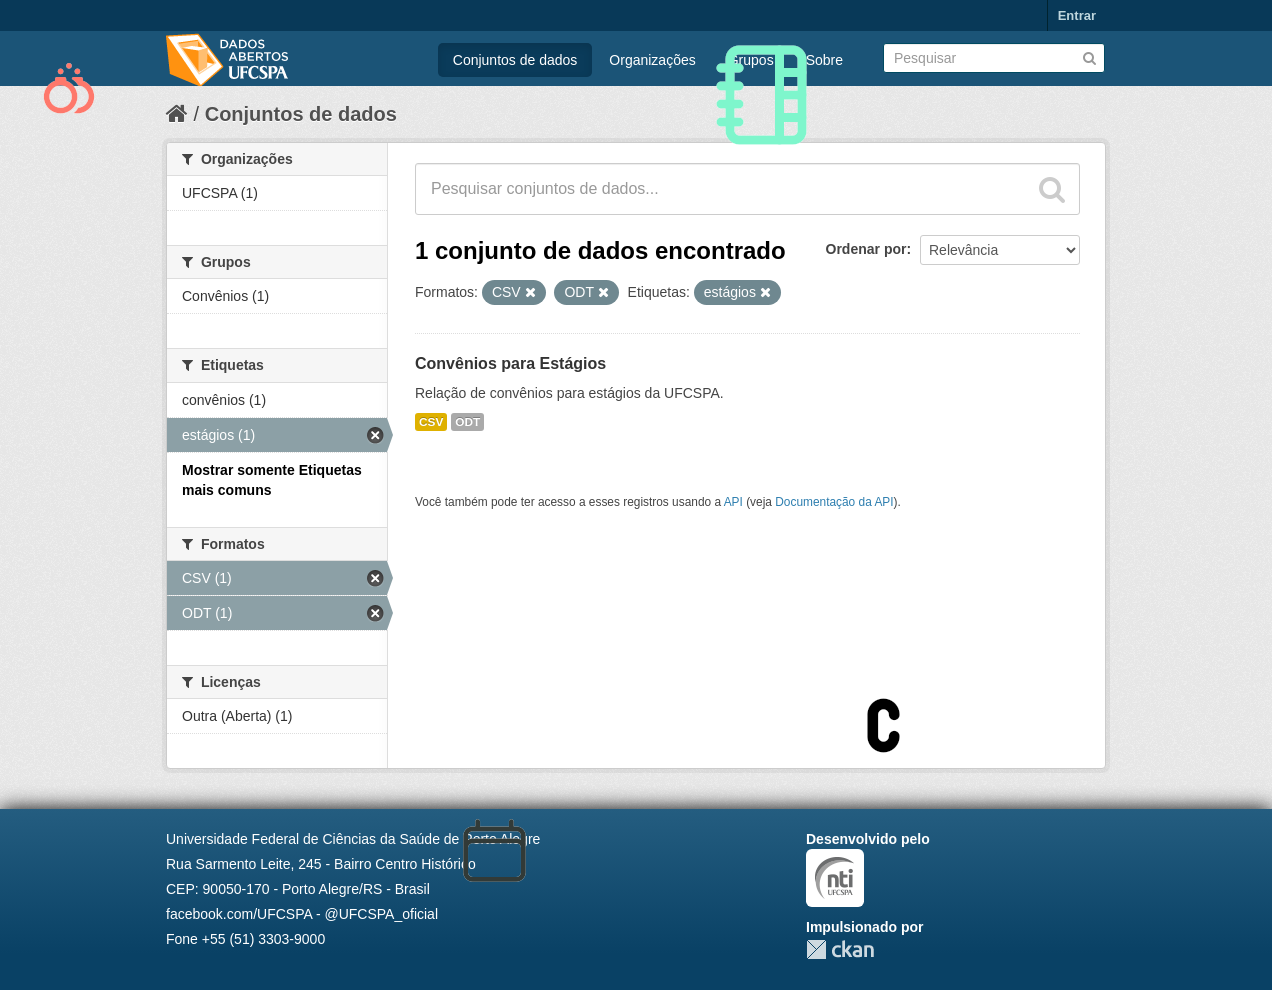 The height and width of the screenshot is (990, 1272). Describe the element at coordinates (69, 91) in the screenshot. I see `indicates criminal or arrest-related content` at that location.